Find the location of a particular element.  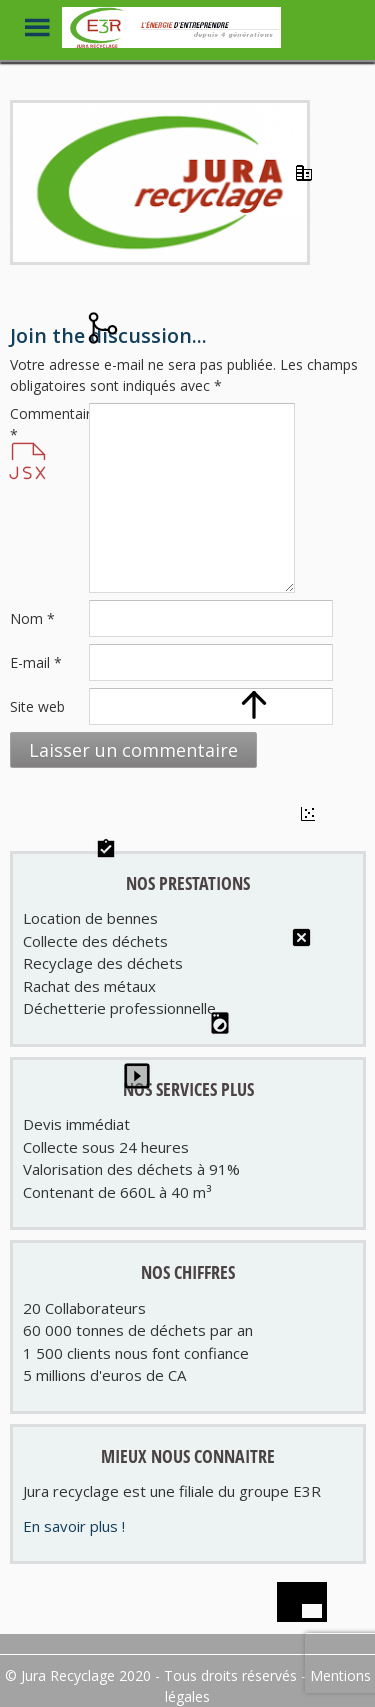

start a slideshow presentation is located at coordinates (137, 1076).